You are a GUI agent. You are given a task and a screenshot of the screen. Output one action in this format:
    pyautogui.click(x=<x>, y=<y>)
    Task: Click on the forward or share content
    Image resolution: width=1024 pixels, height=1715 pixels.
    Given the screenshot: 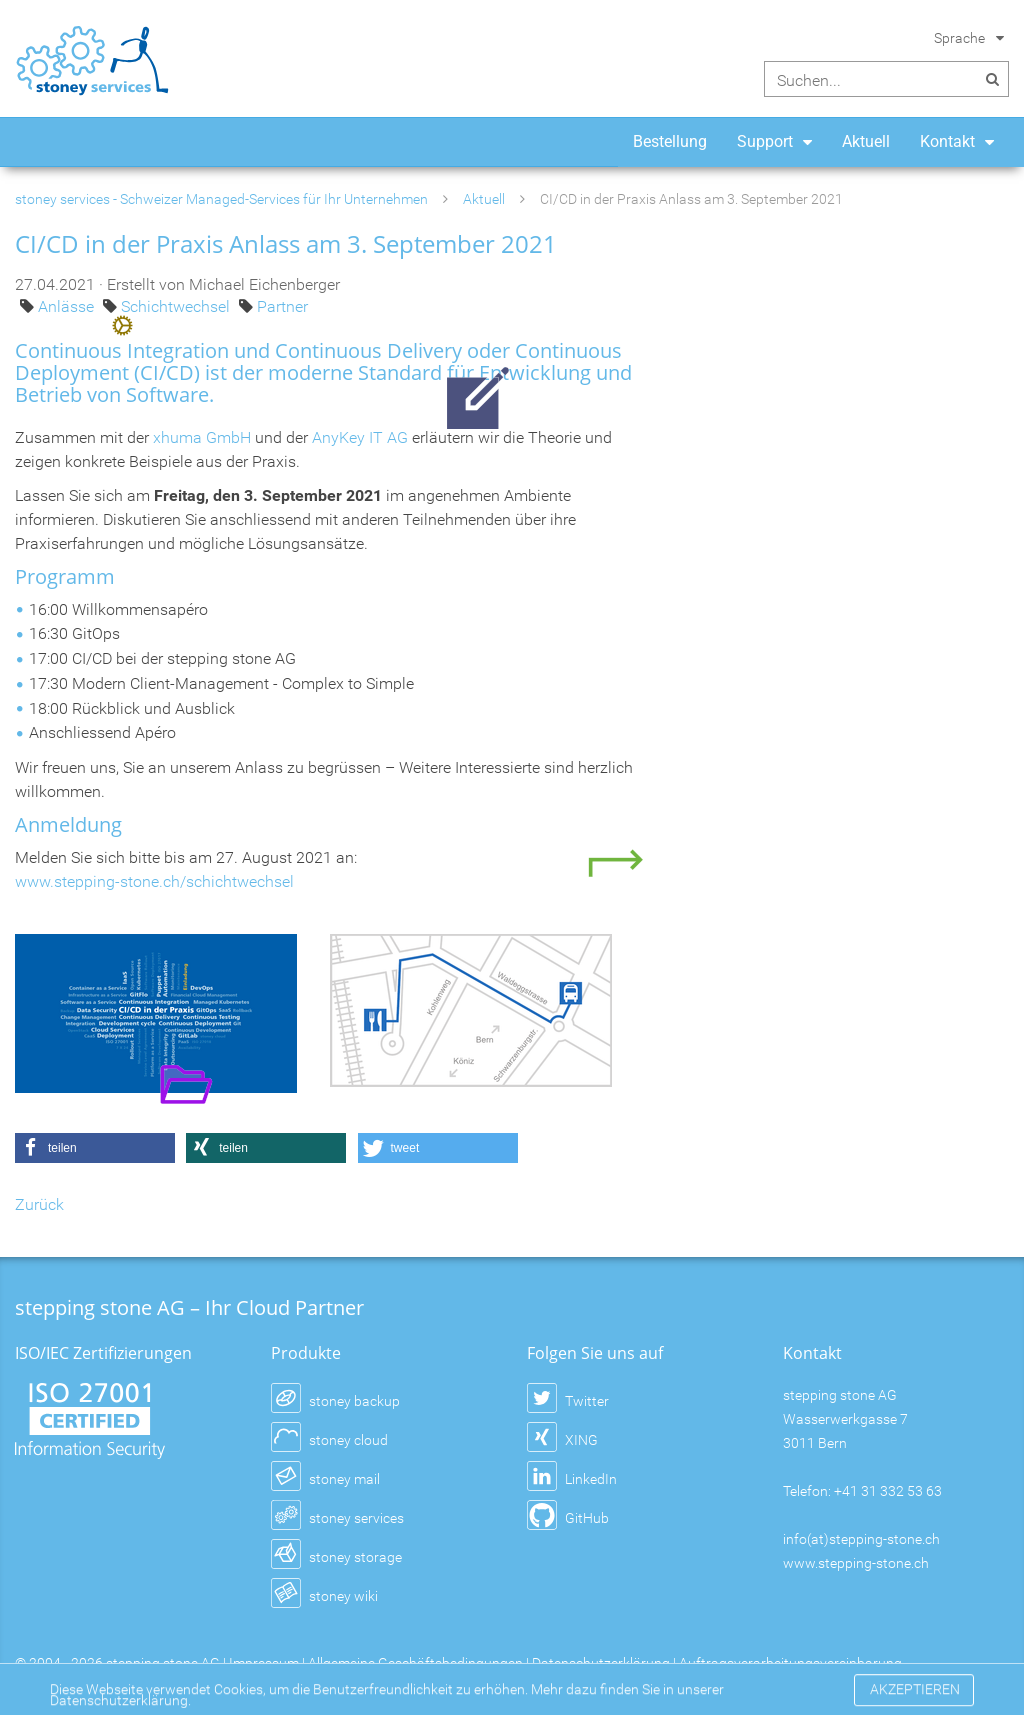 What is the action you would take?
    pyautogui.click(x=615, y=863)
    